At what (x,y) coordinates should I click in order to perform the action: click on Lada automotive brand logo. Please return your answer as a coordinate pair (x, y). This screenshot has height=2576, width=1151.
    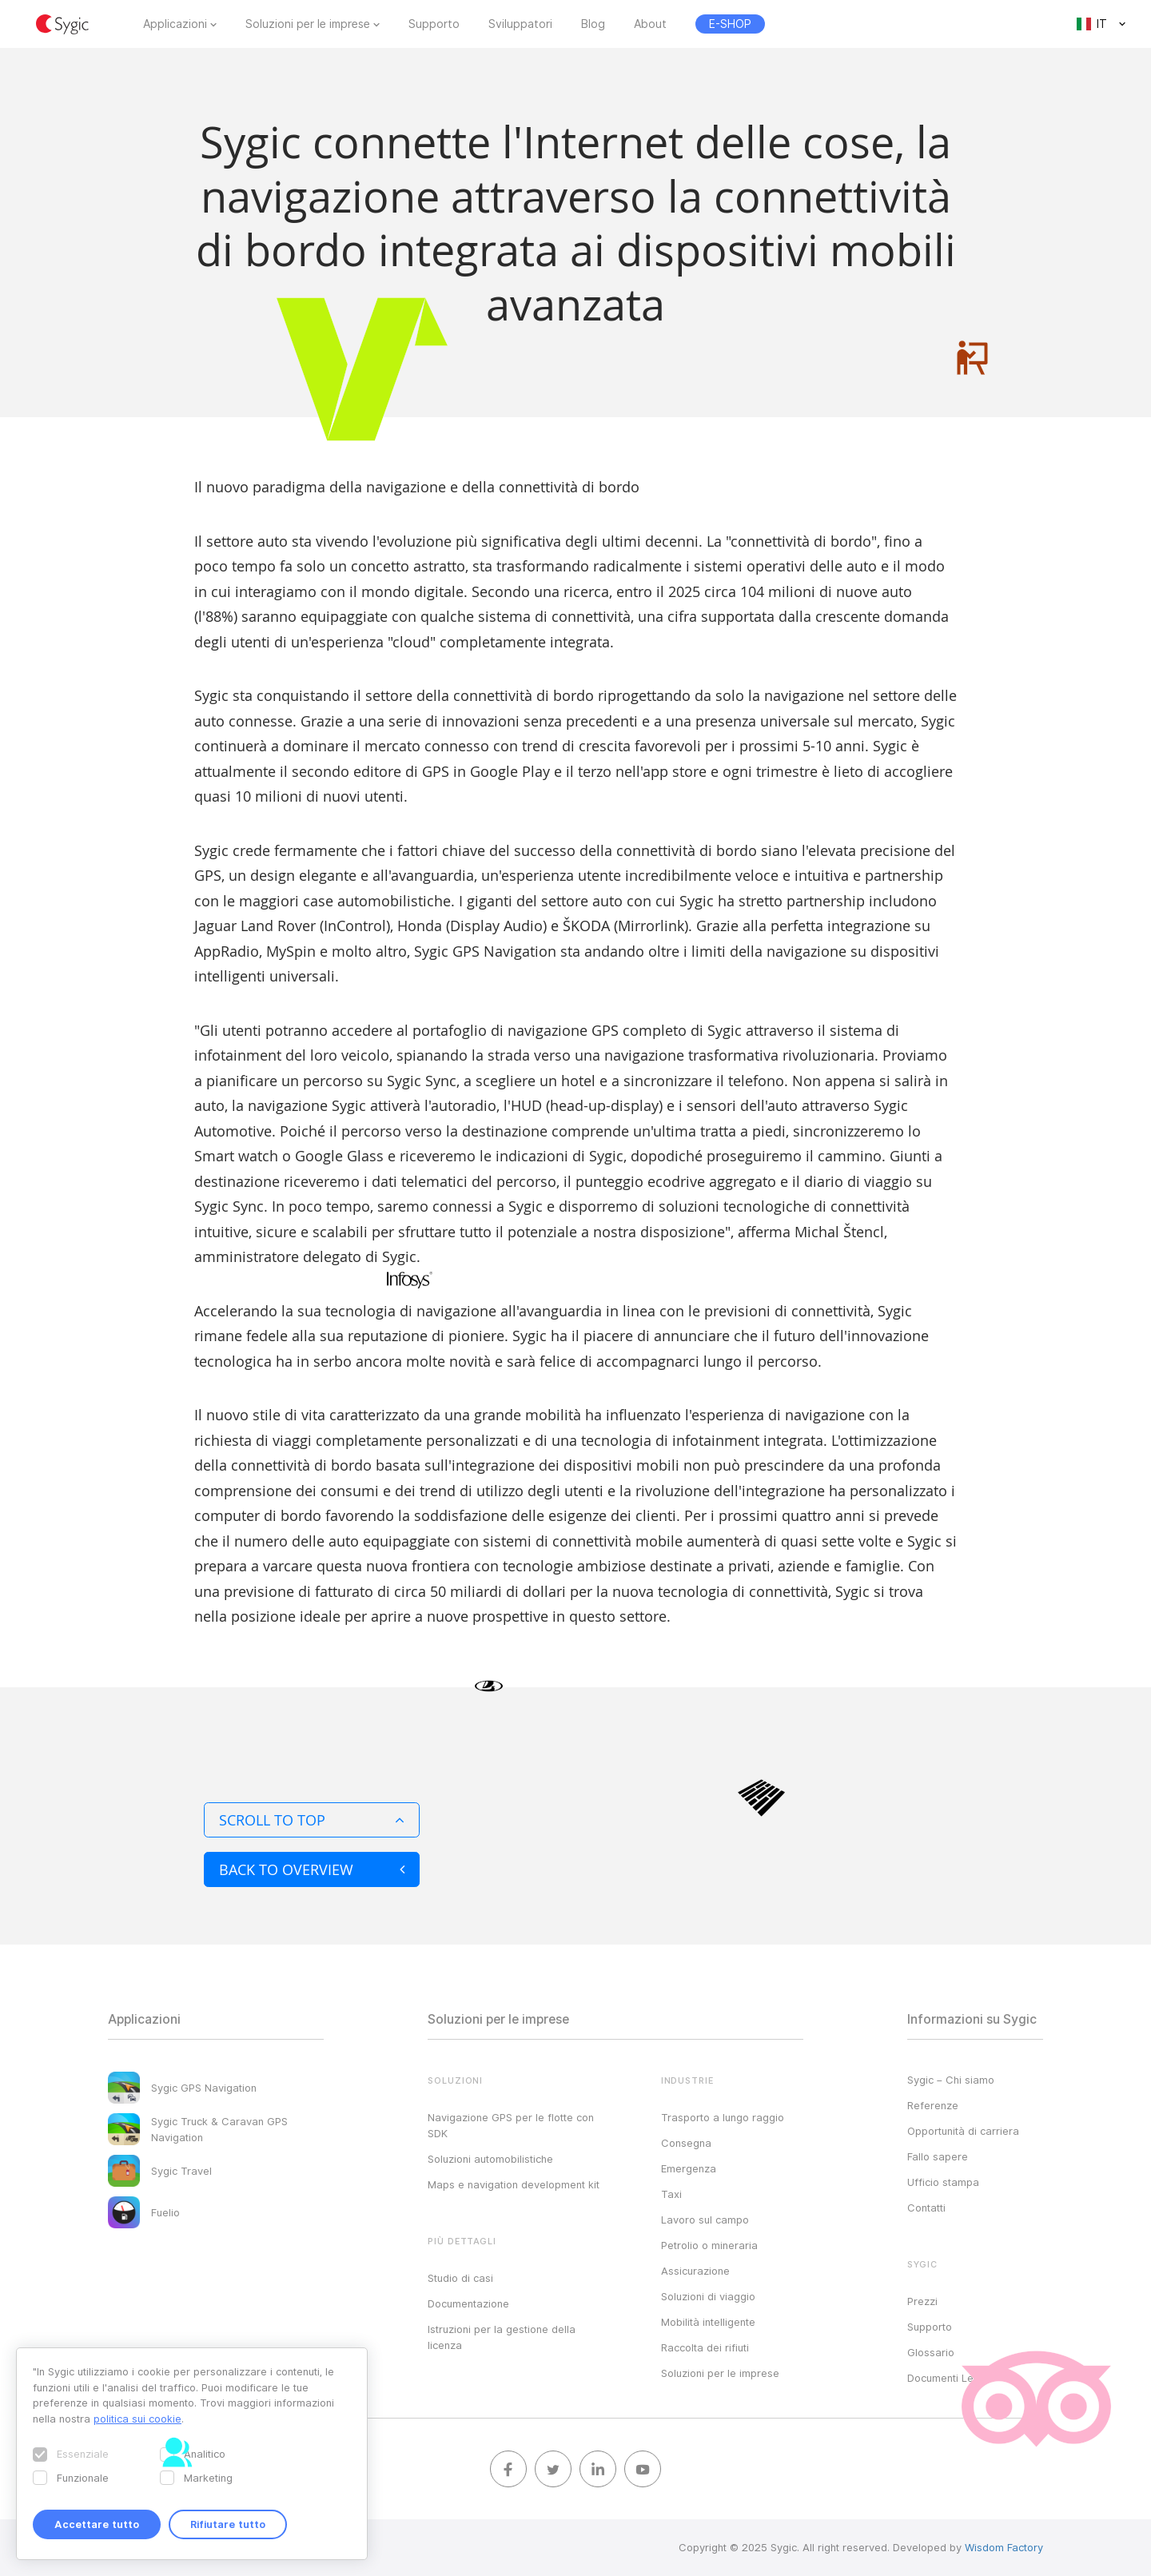
    Looking at the image, I should click on (488, 1686).